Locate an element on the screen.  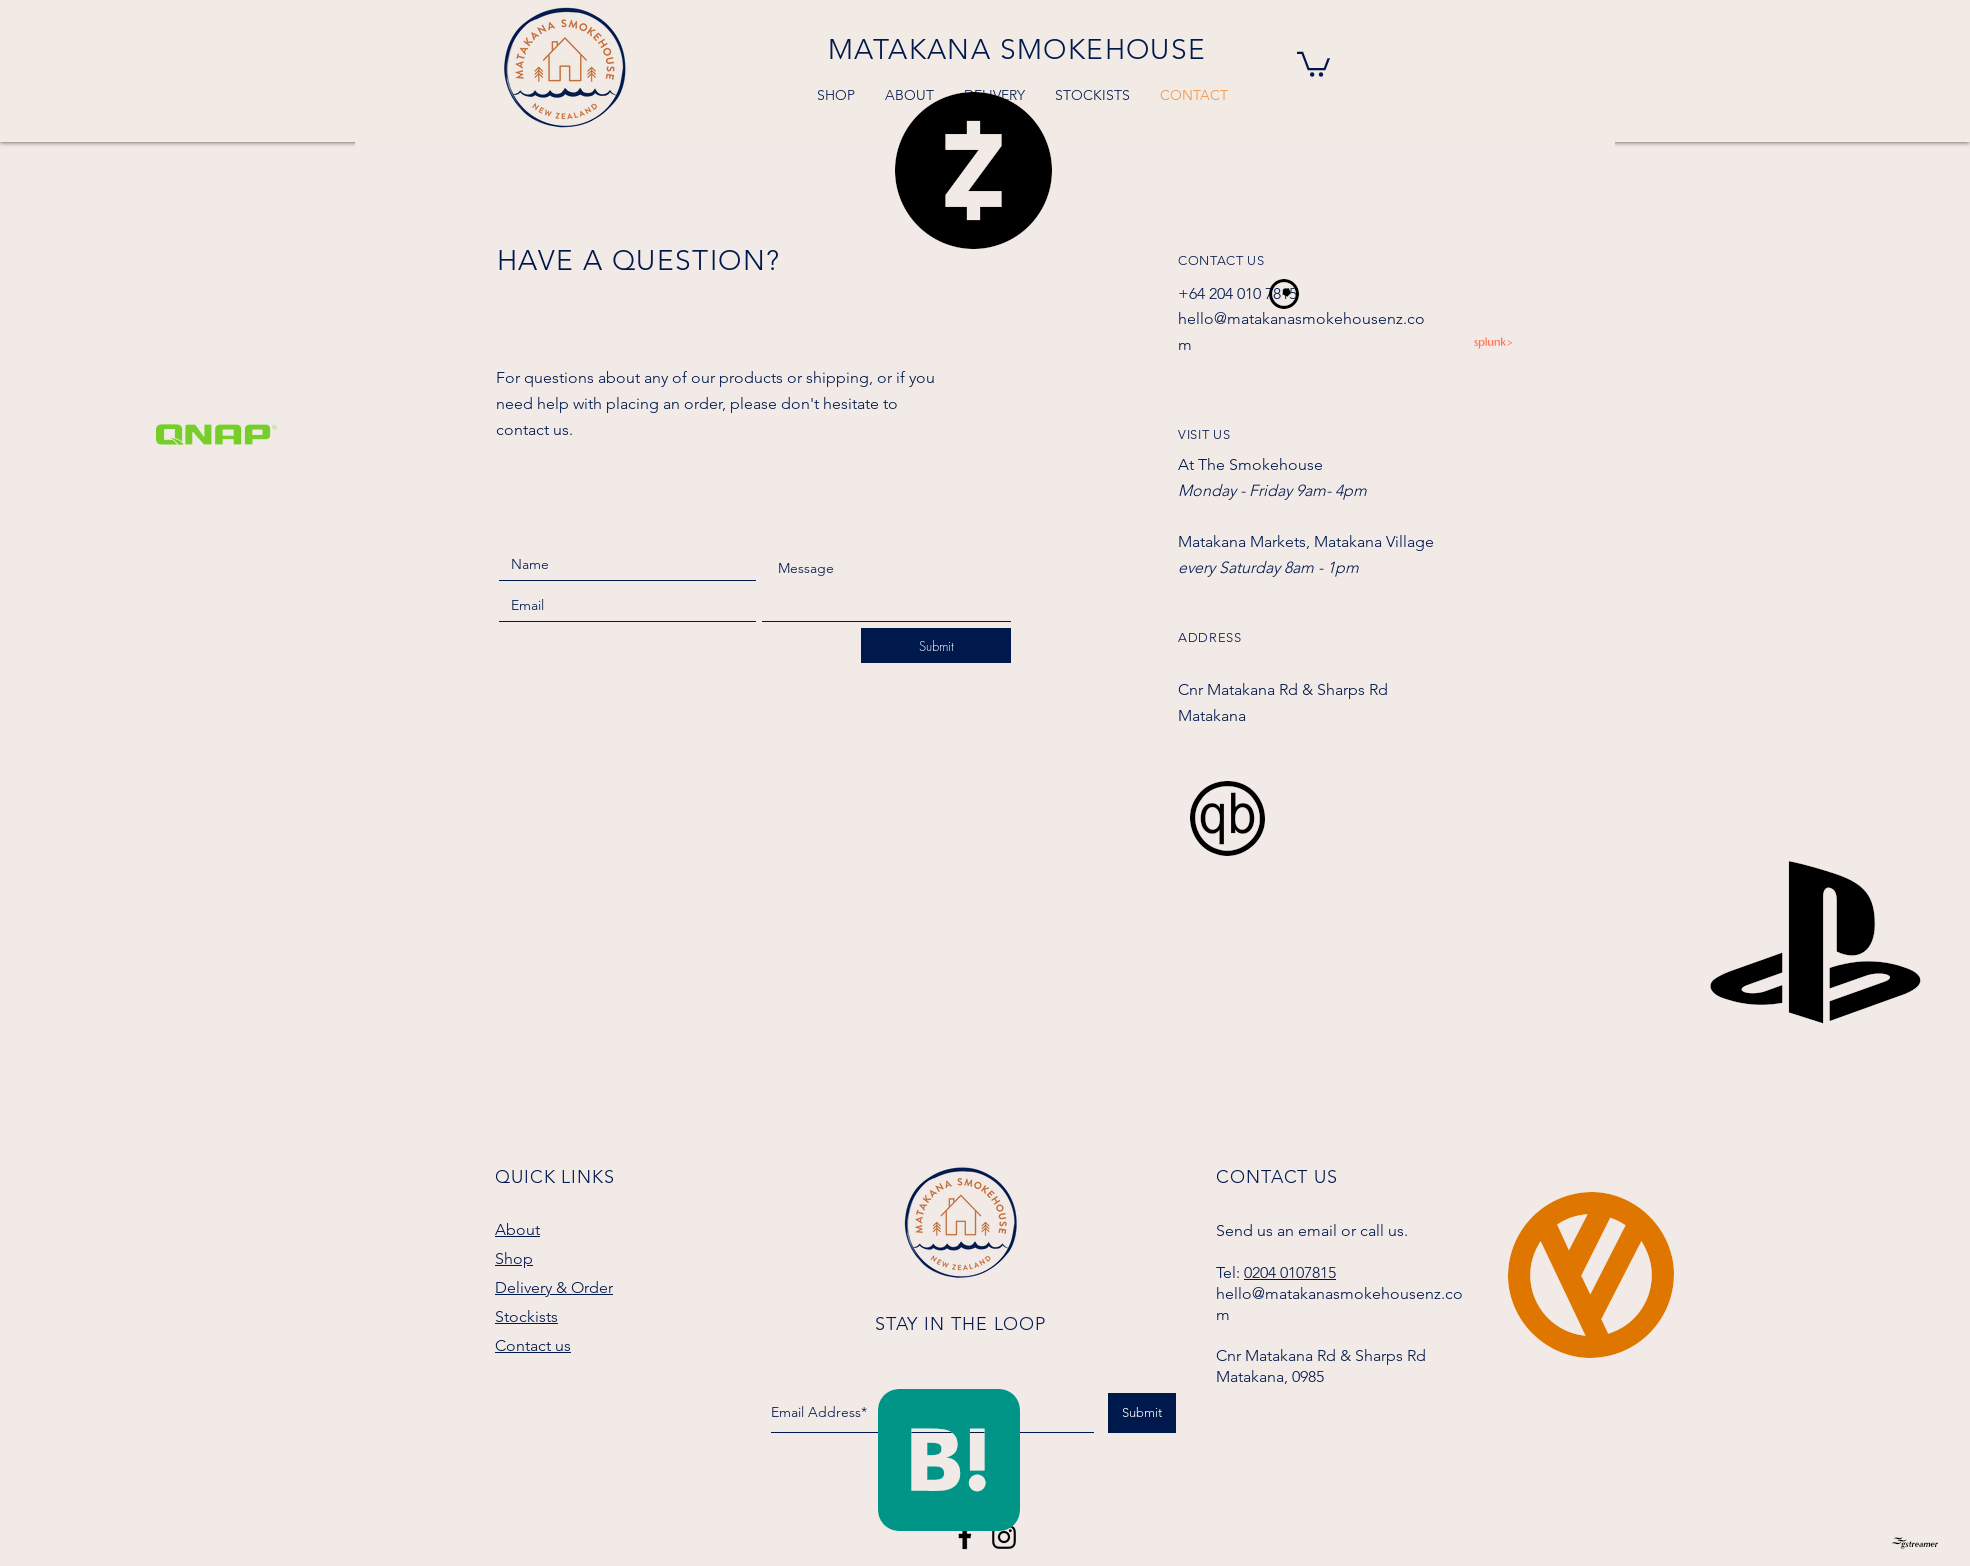
open hatena bookmark app is located at coordinates (949, 1460).